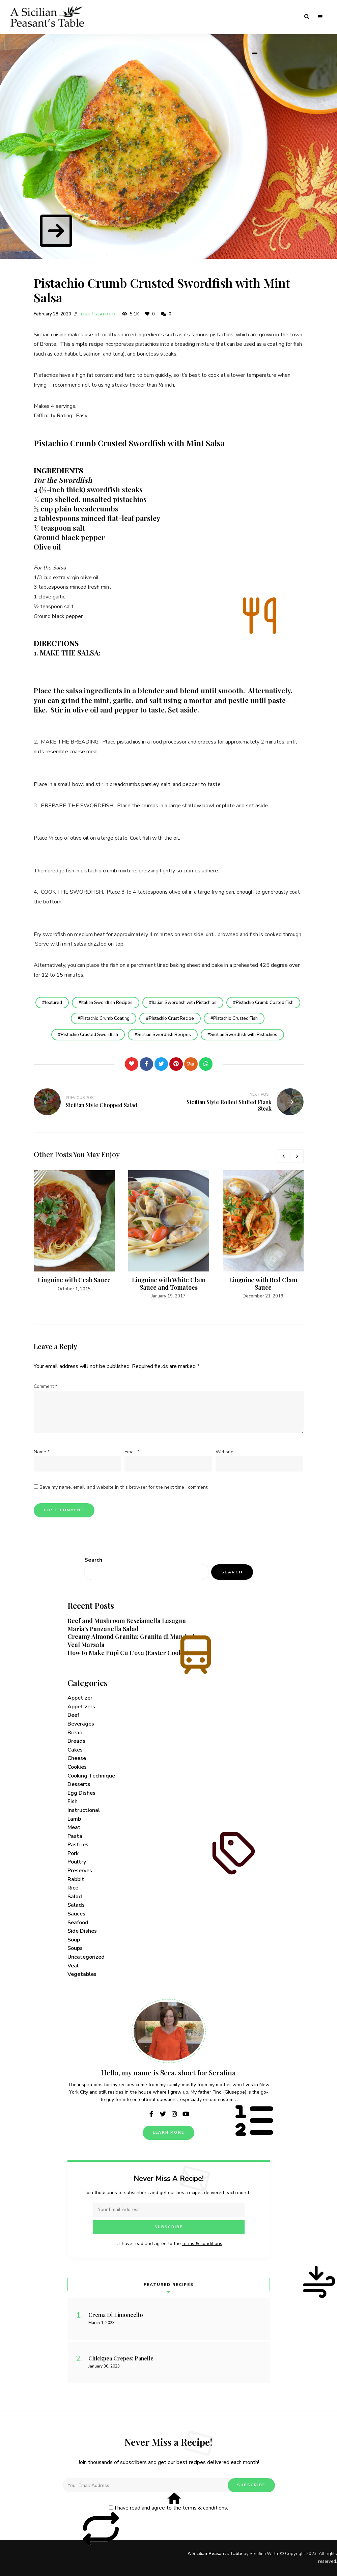 The width and height of the screenshot is (337, 2576). What do you see at coordinates (259, 616) in the screenshot?
I see `browse restaurants or dining options` at bounding box center [259, 616].